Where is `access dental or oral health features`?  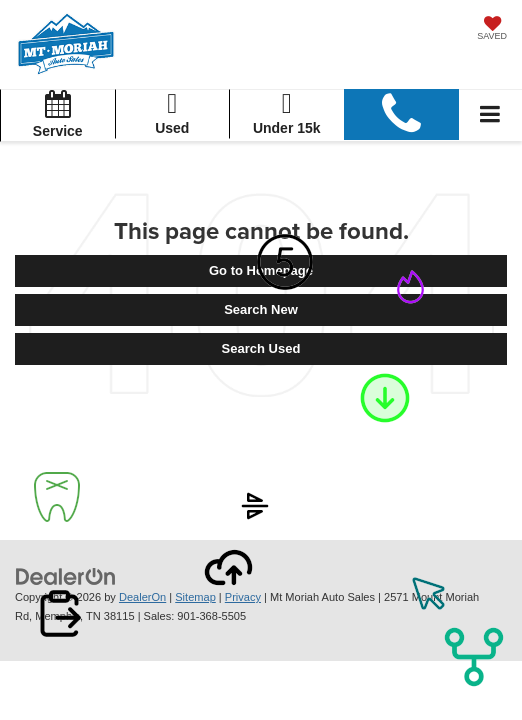 access dental or oral health features is located at coordinates (57, 497).